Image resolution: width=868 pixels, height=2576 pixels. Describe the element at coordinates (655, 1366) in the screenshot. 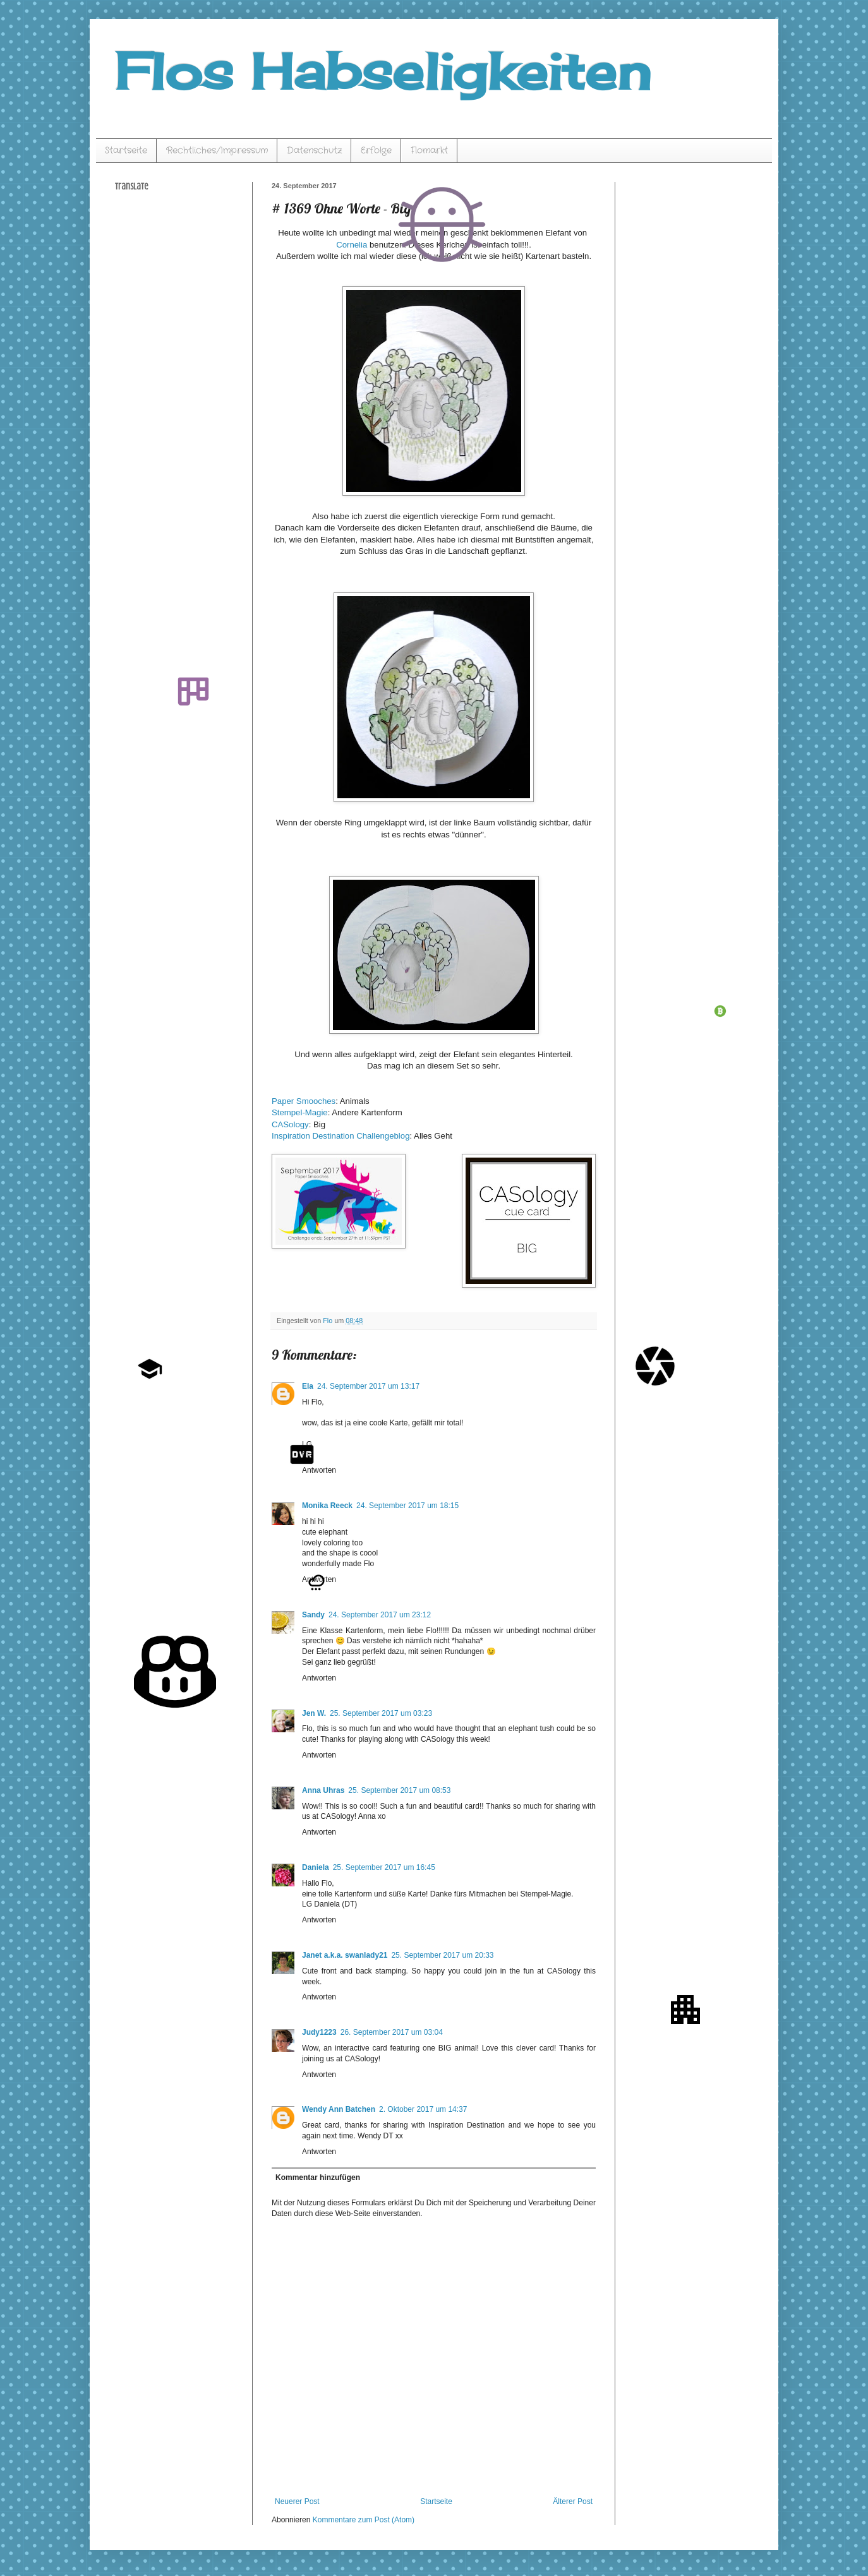

I see `open camera to take a photo` at that location.